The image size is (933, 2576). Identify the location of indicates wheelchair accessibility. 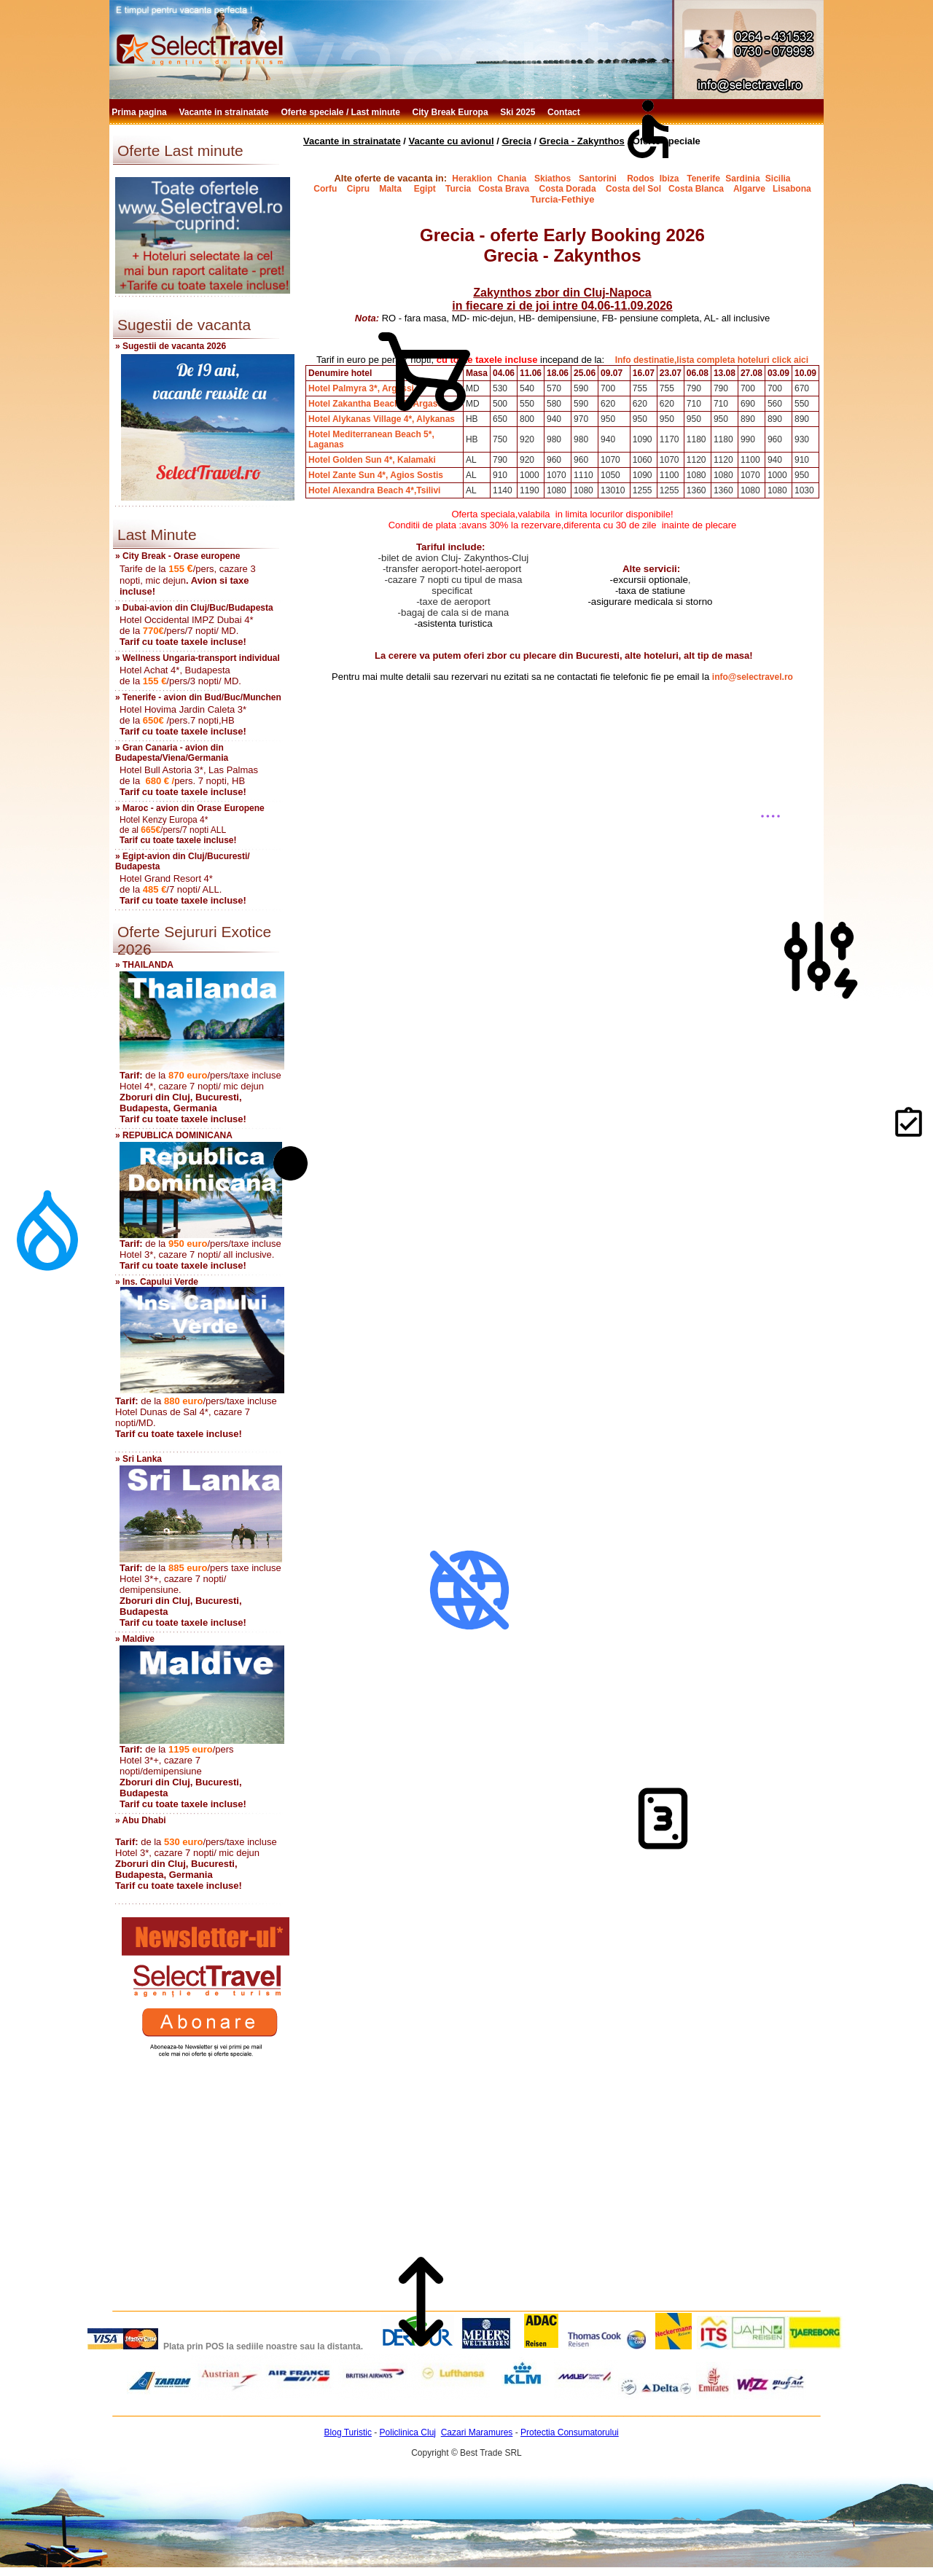
(648, 129).